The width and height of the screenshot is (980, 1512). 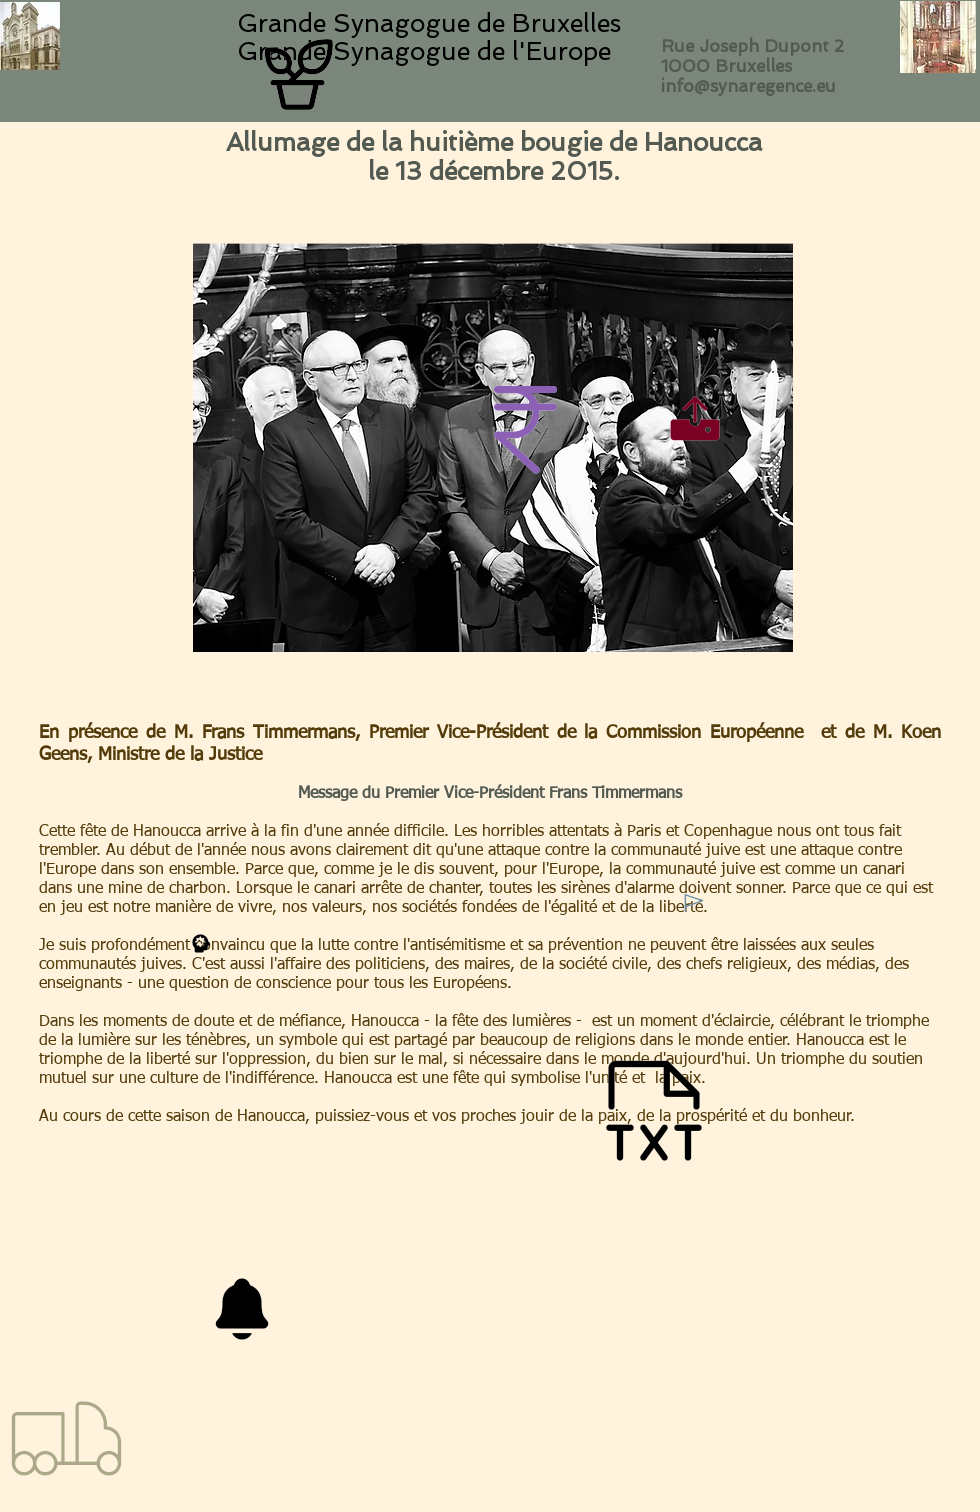 What do you see at coordinates (66, 1438) in the screenshot?
I see `view shipping or delivery status` at bounding box center [66, 1438].